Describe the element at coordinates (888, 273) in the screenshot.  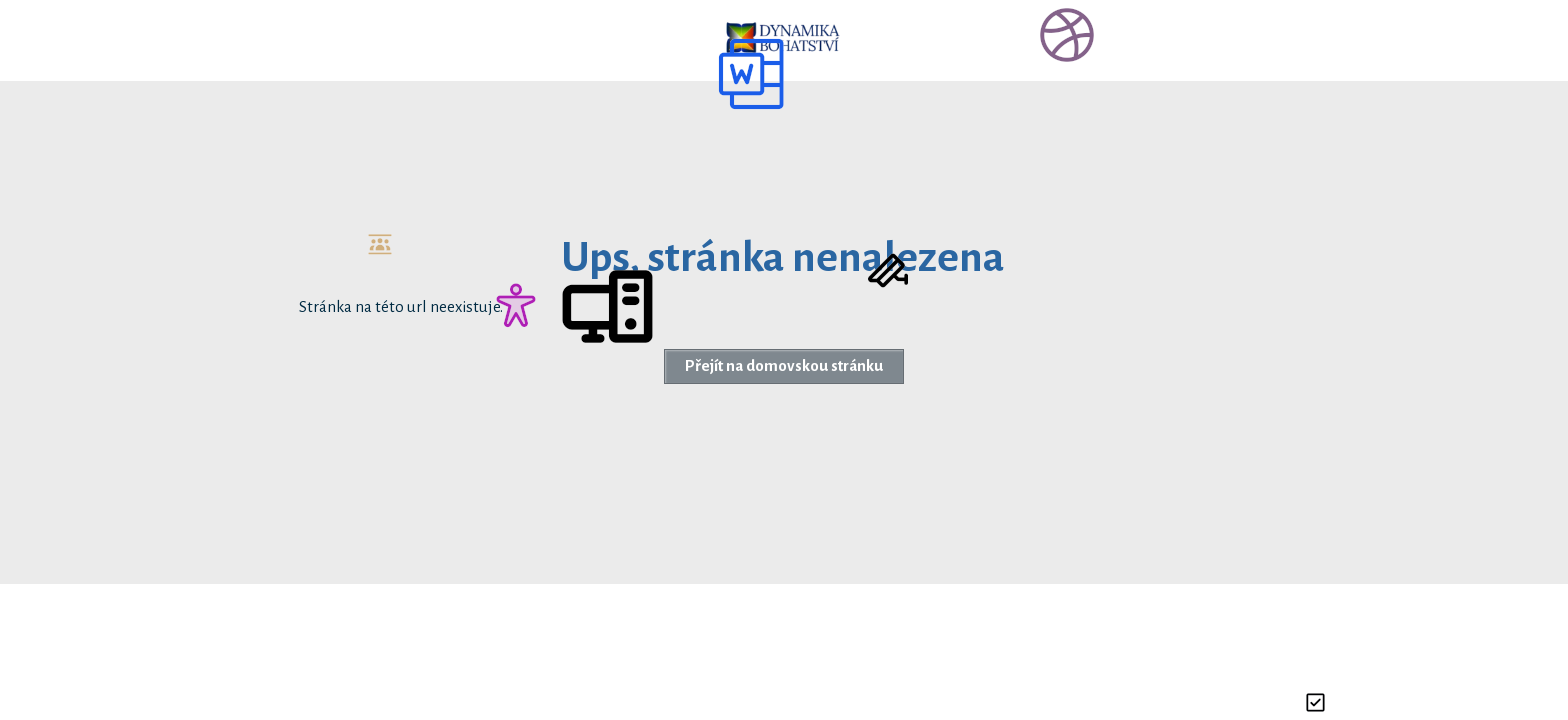
I see `access security camera settings` at that location.